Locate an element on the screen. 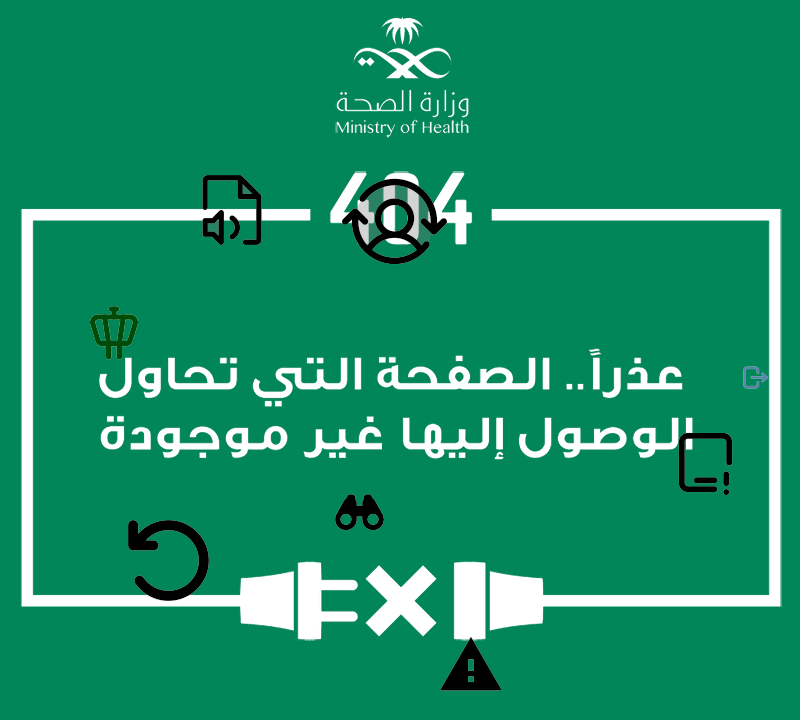 The width and height of the screenshot is (800, 720). iPad device error or warning is located at coordinates (705, 462).